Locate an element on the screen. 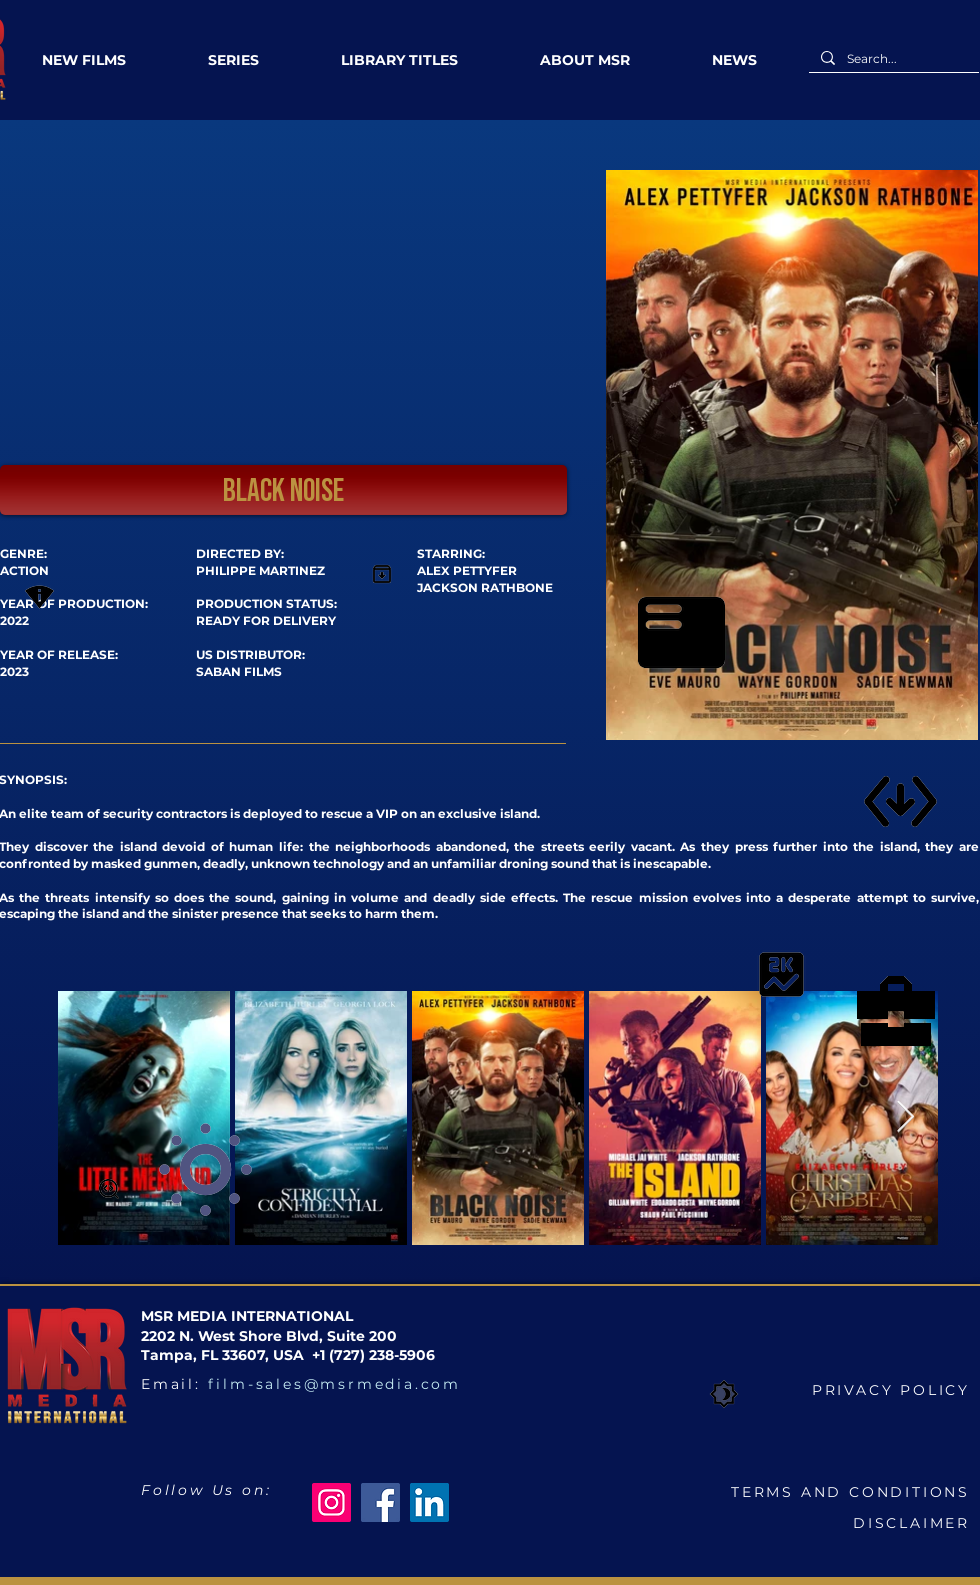  reduce screen brightness is located at coordinates (205, 1169).